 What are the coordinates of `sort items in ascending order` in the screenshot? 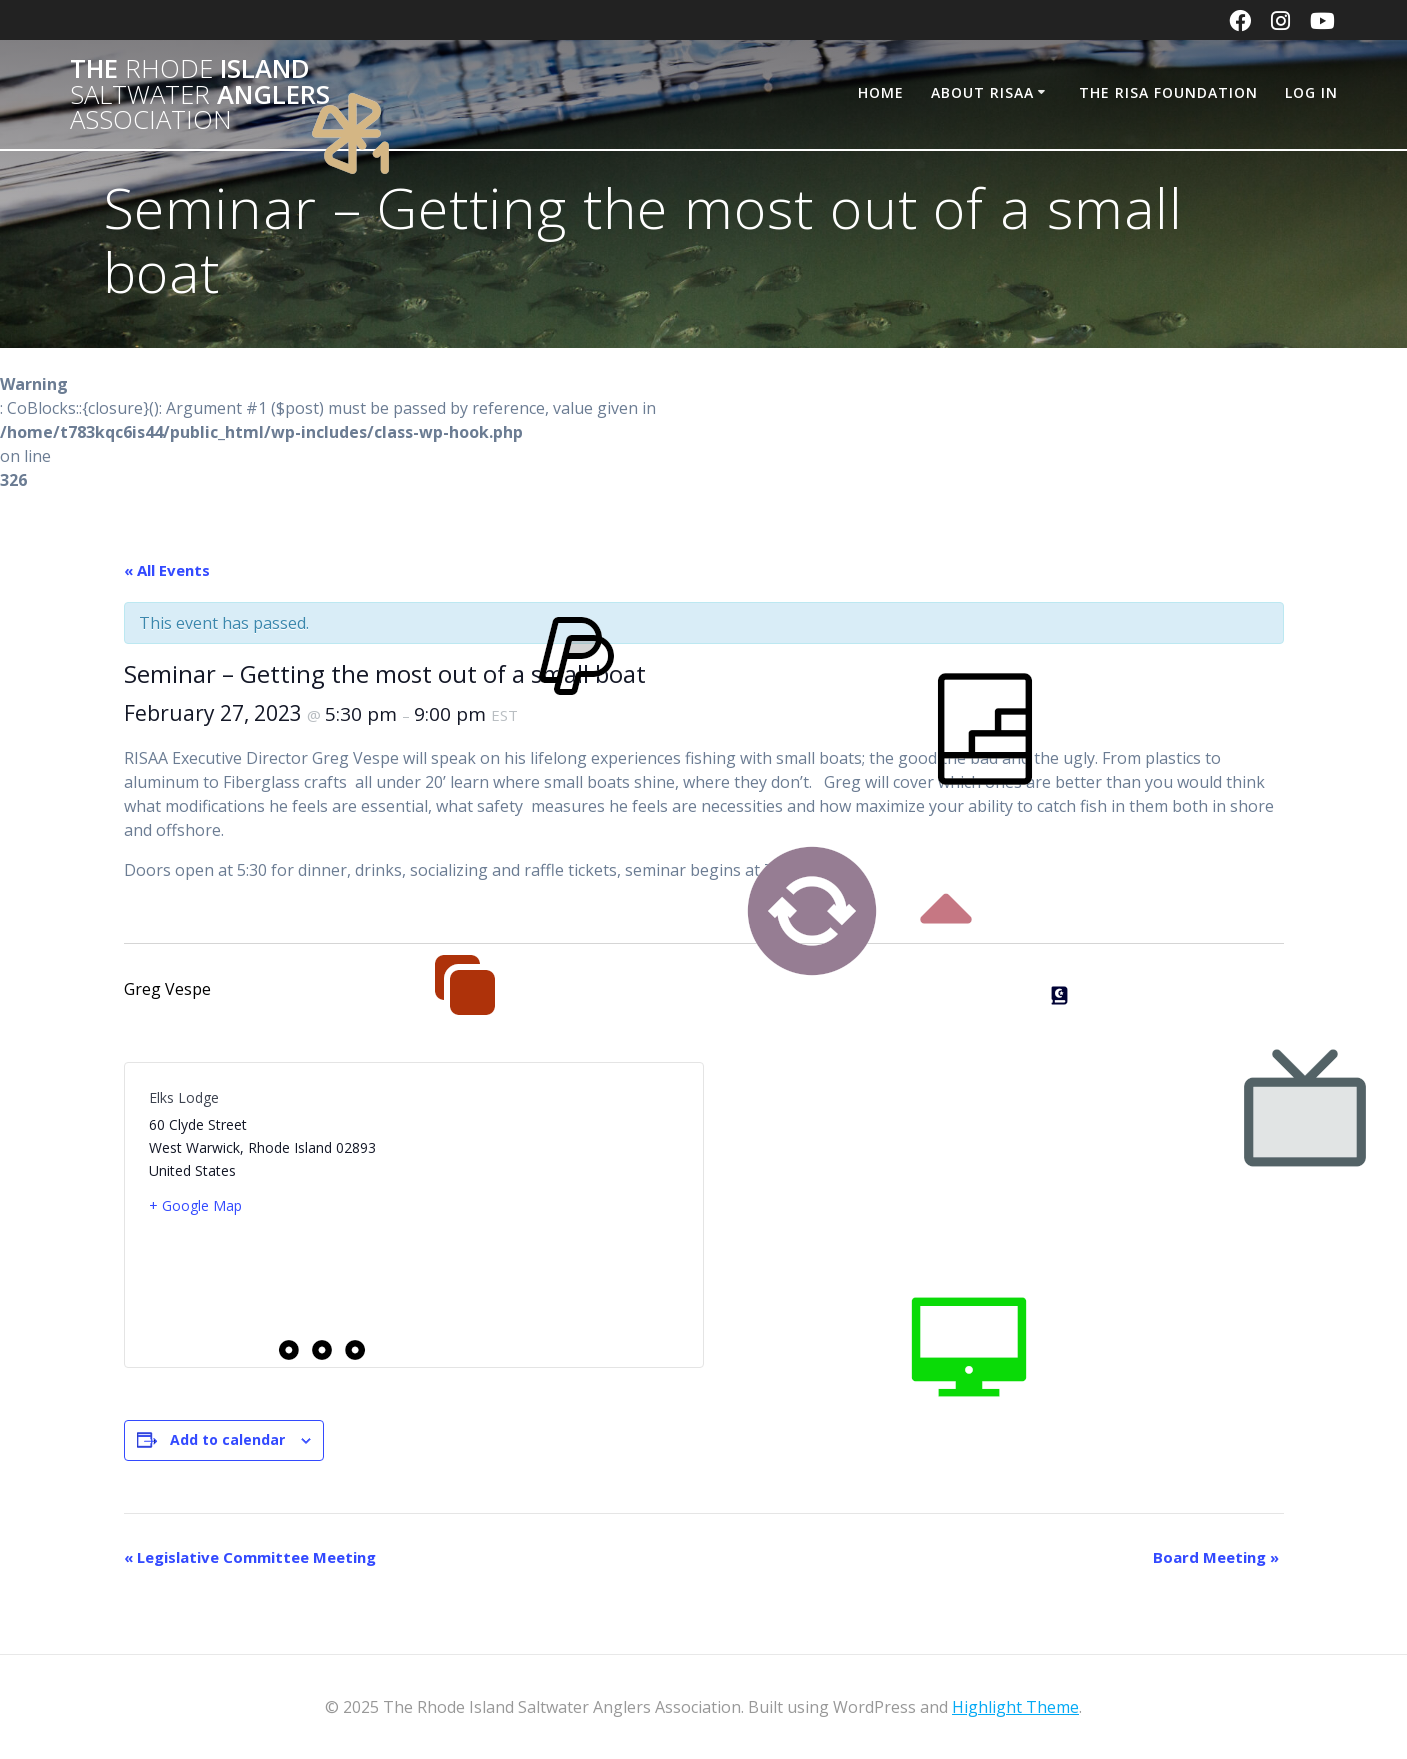 It's located at (946, 928).